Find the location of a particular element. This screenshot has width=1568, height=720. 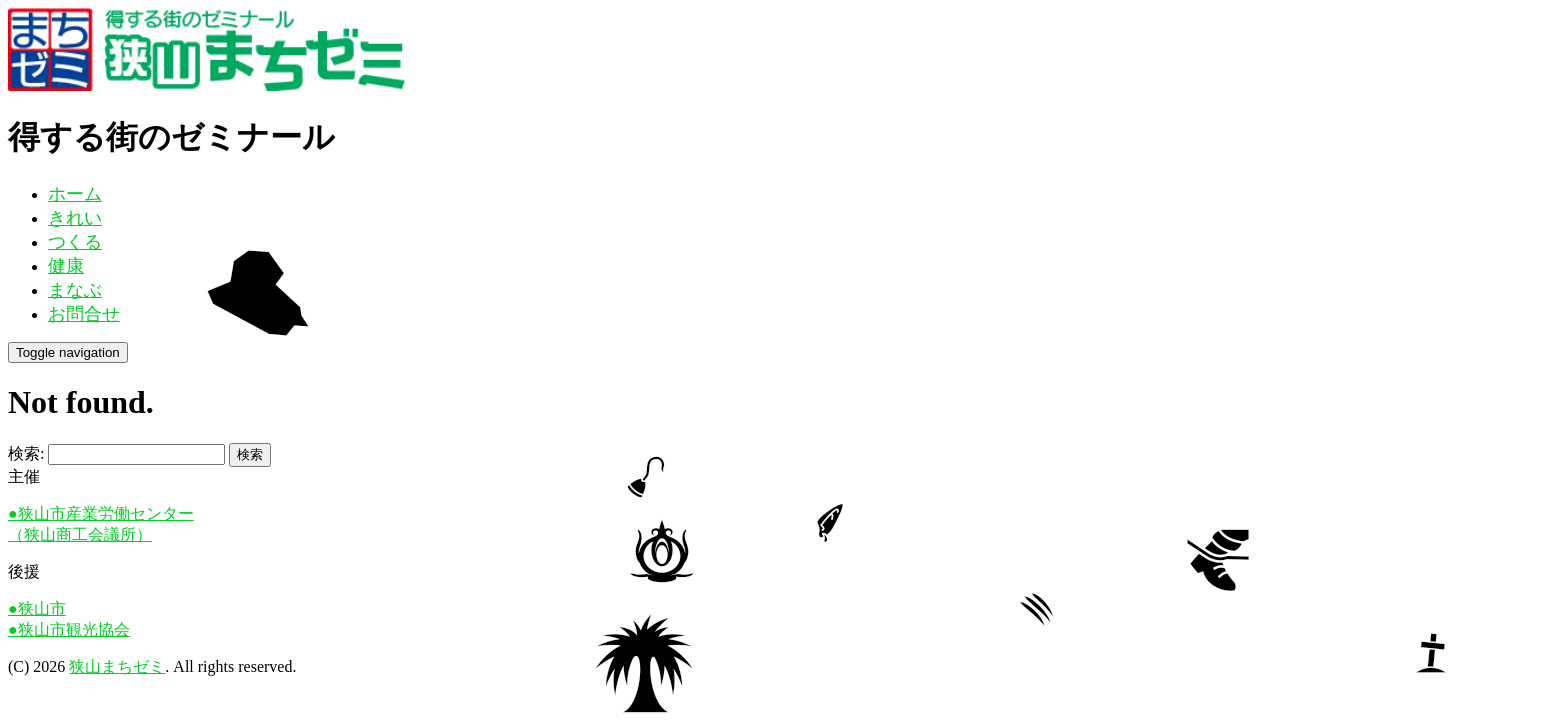

indicates damage or attack action in a game is located at coordinates (1036, 609).